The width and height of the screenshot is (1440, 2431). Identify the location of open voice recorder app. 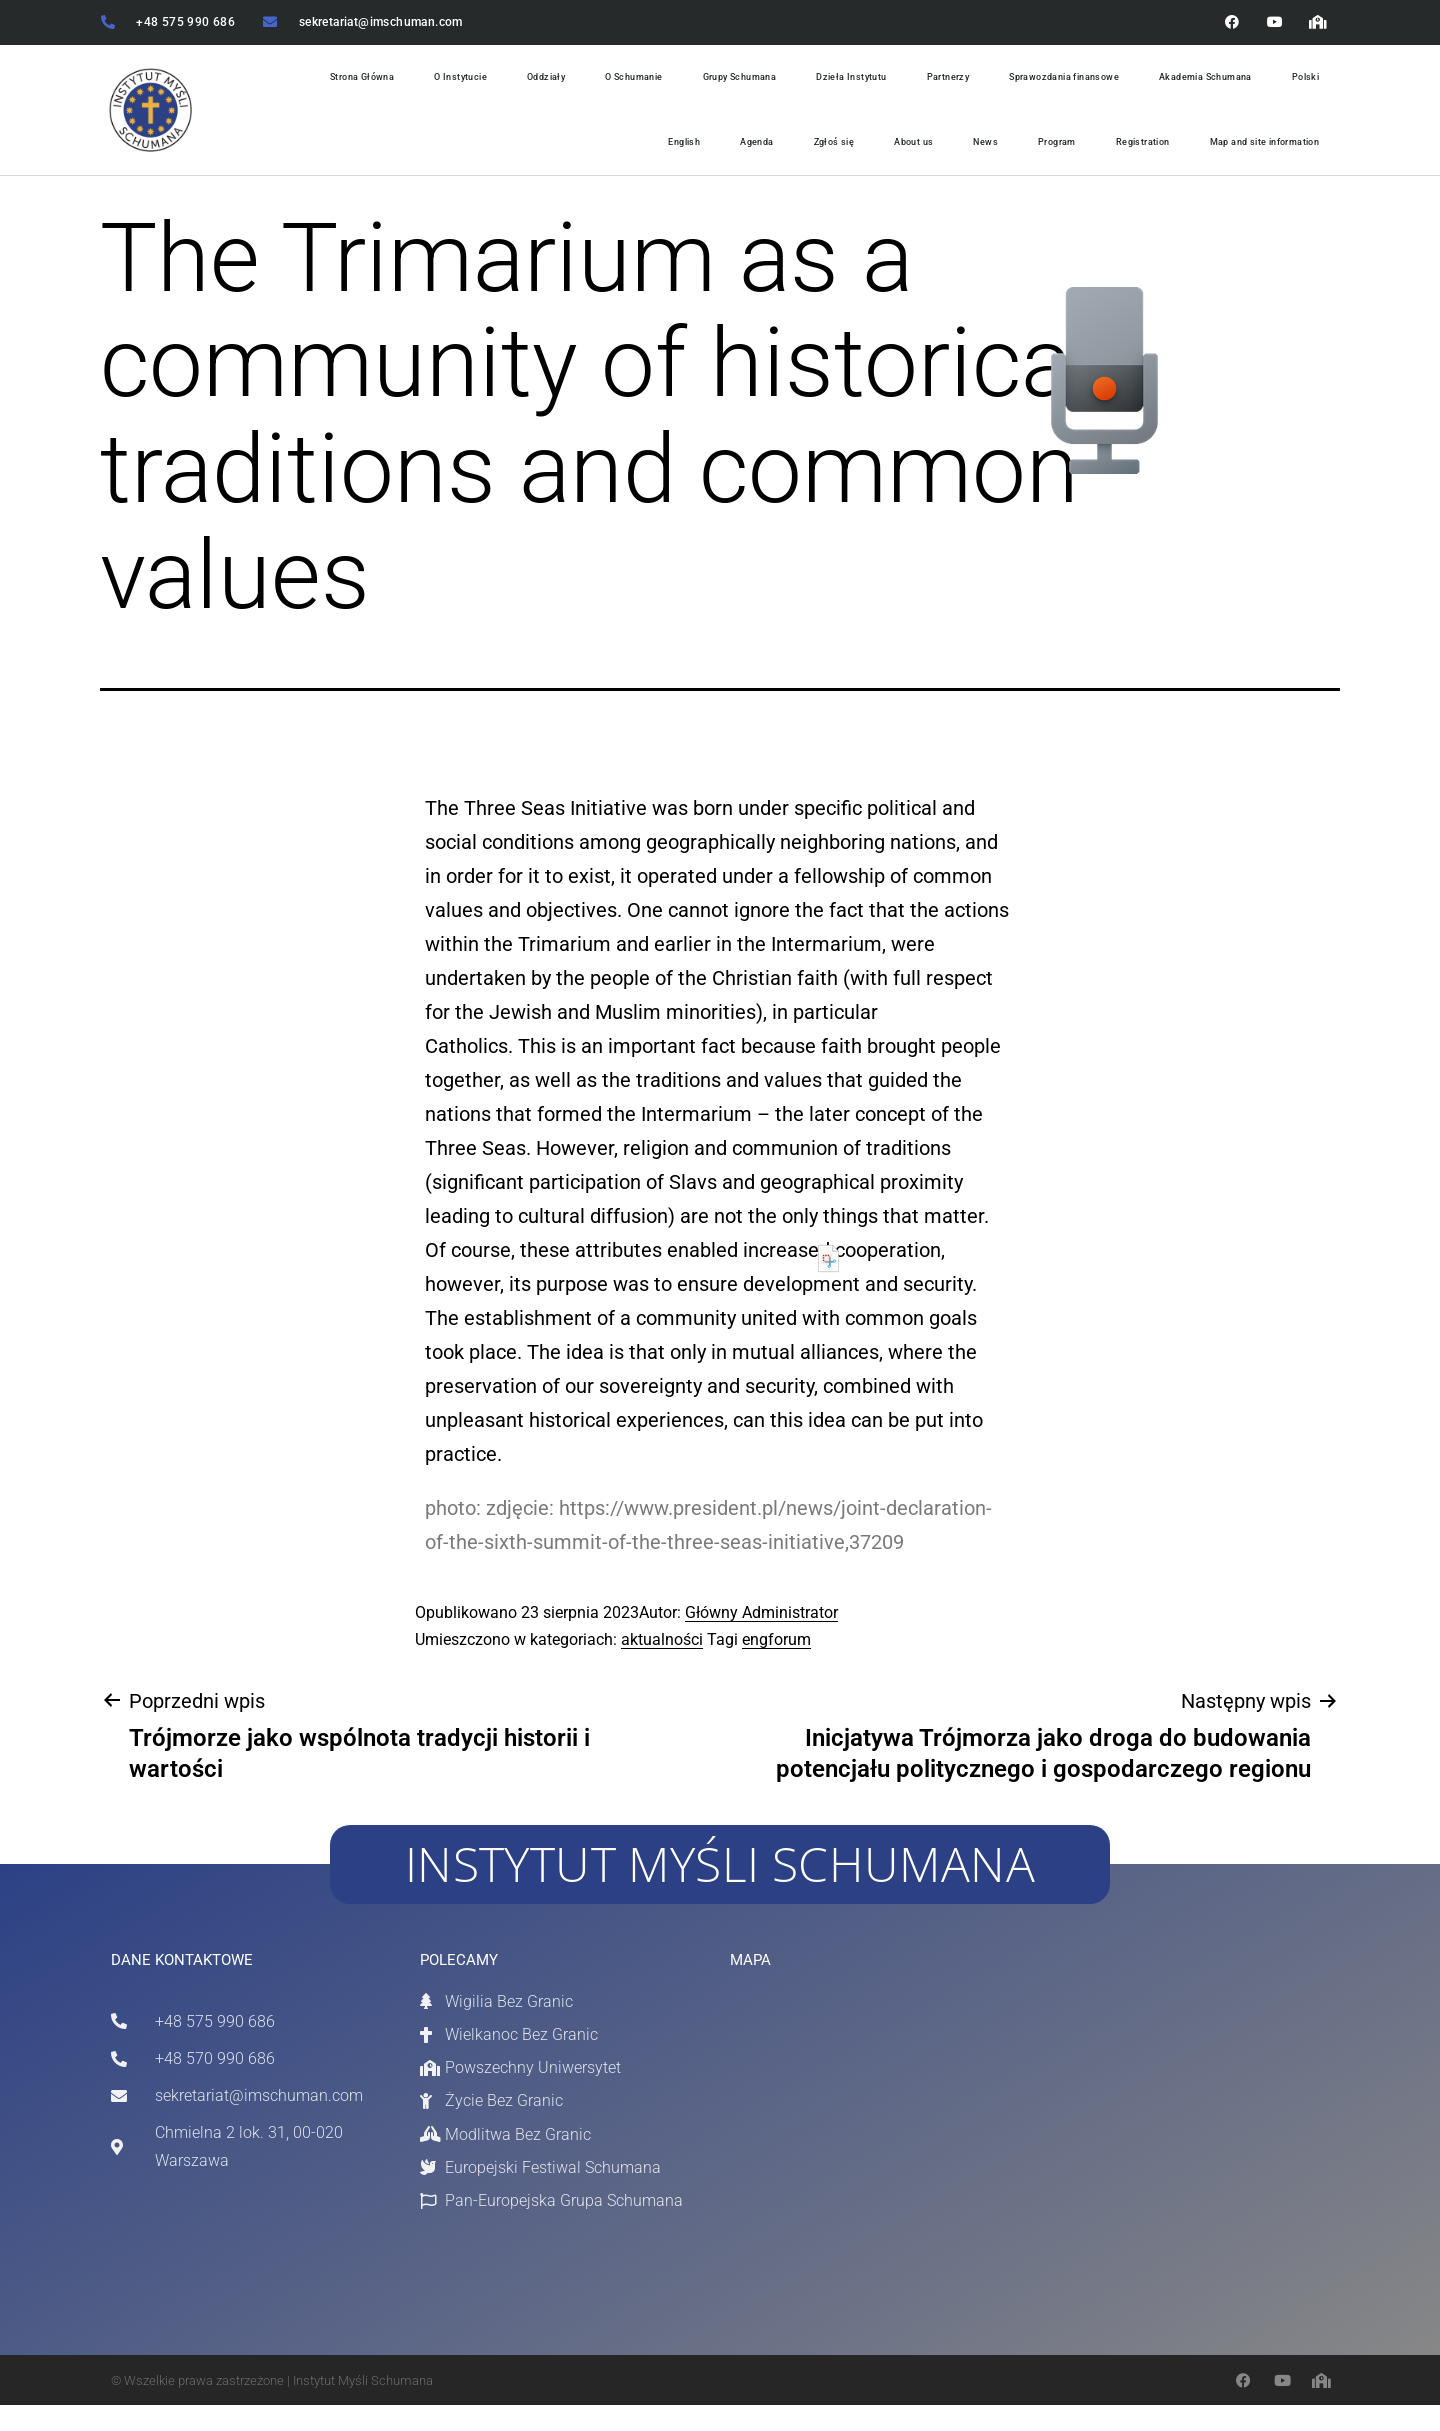
(1104, 380).